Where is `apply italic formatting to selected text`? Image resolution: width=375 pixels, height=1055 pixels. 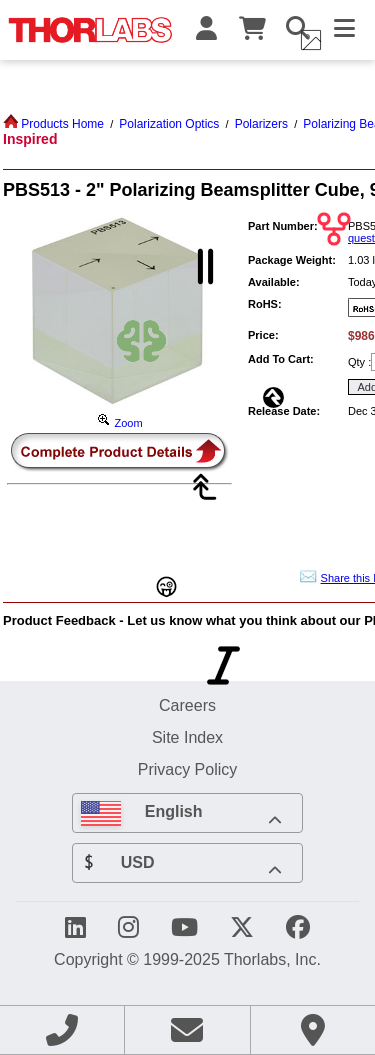 apply italic formatting to selected text is located at coordinates (223, 665).